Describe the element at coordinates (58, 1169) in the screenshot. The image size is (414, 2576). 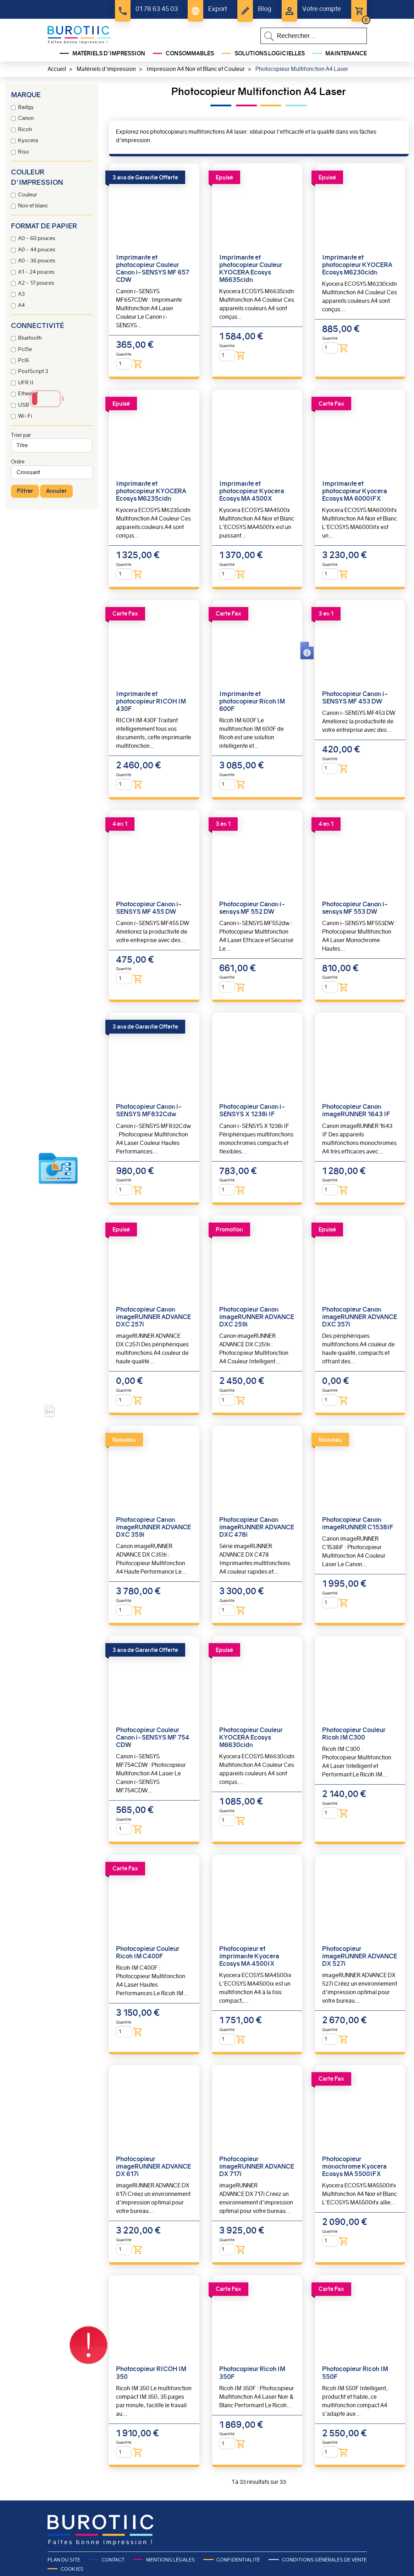
I see `open control panel settings folder` at that location.